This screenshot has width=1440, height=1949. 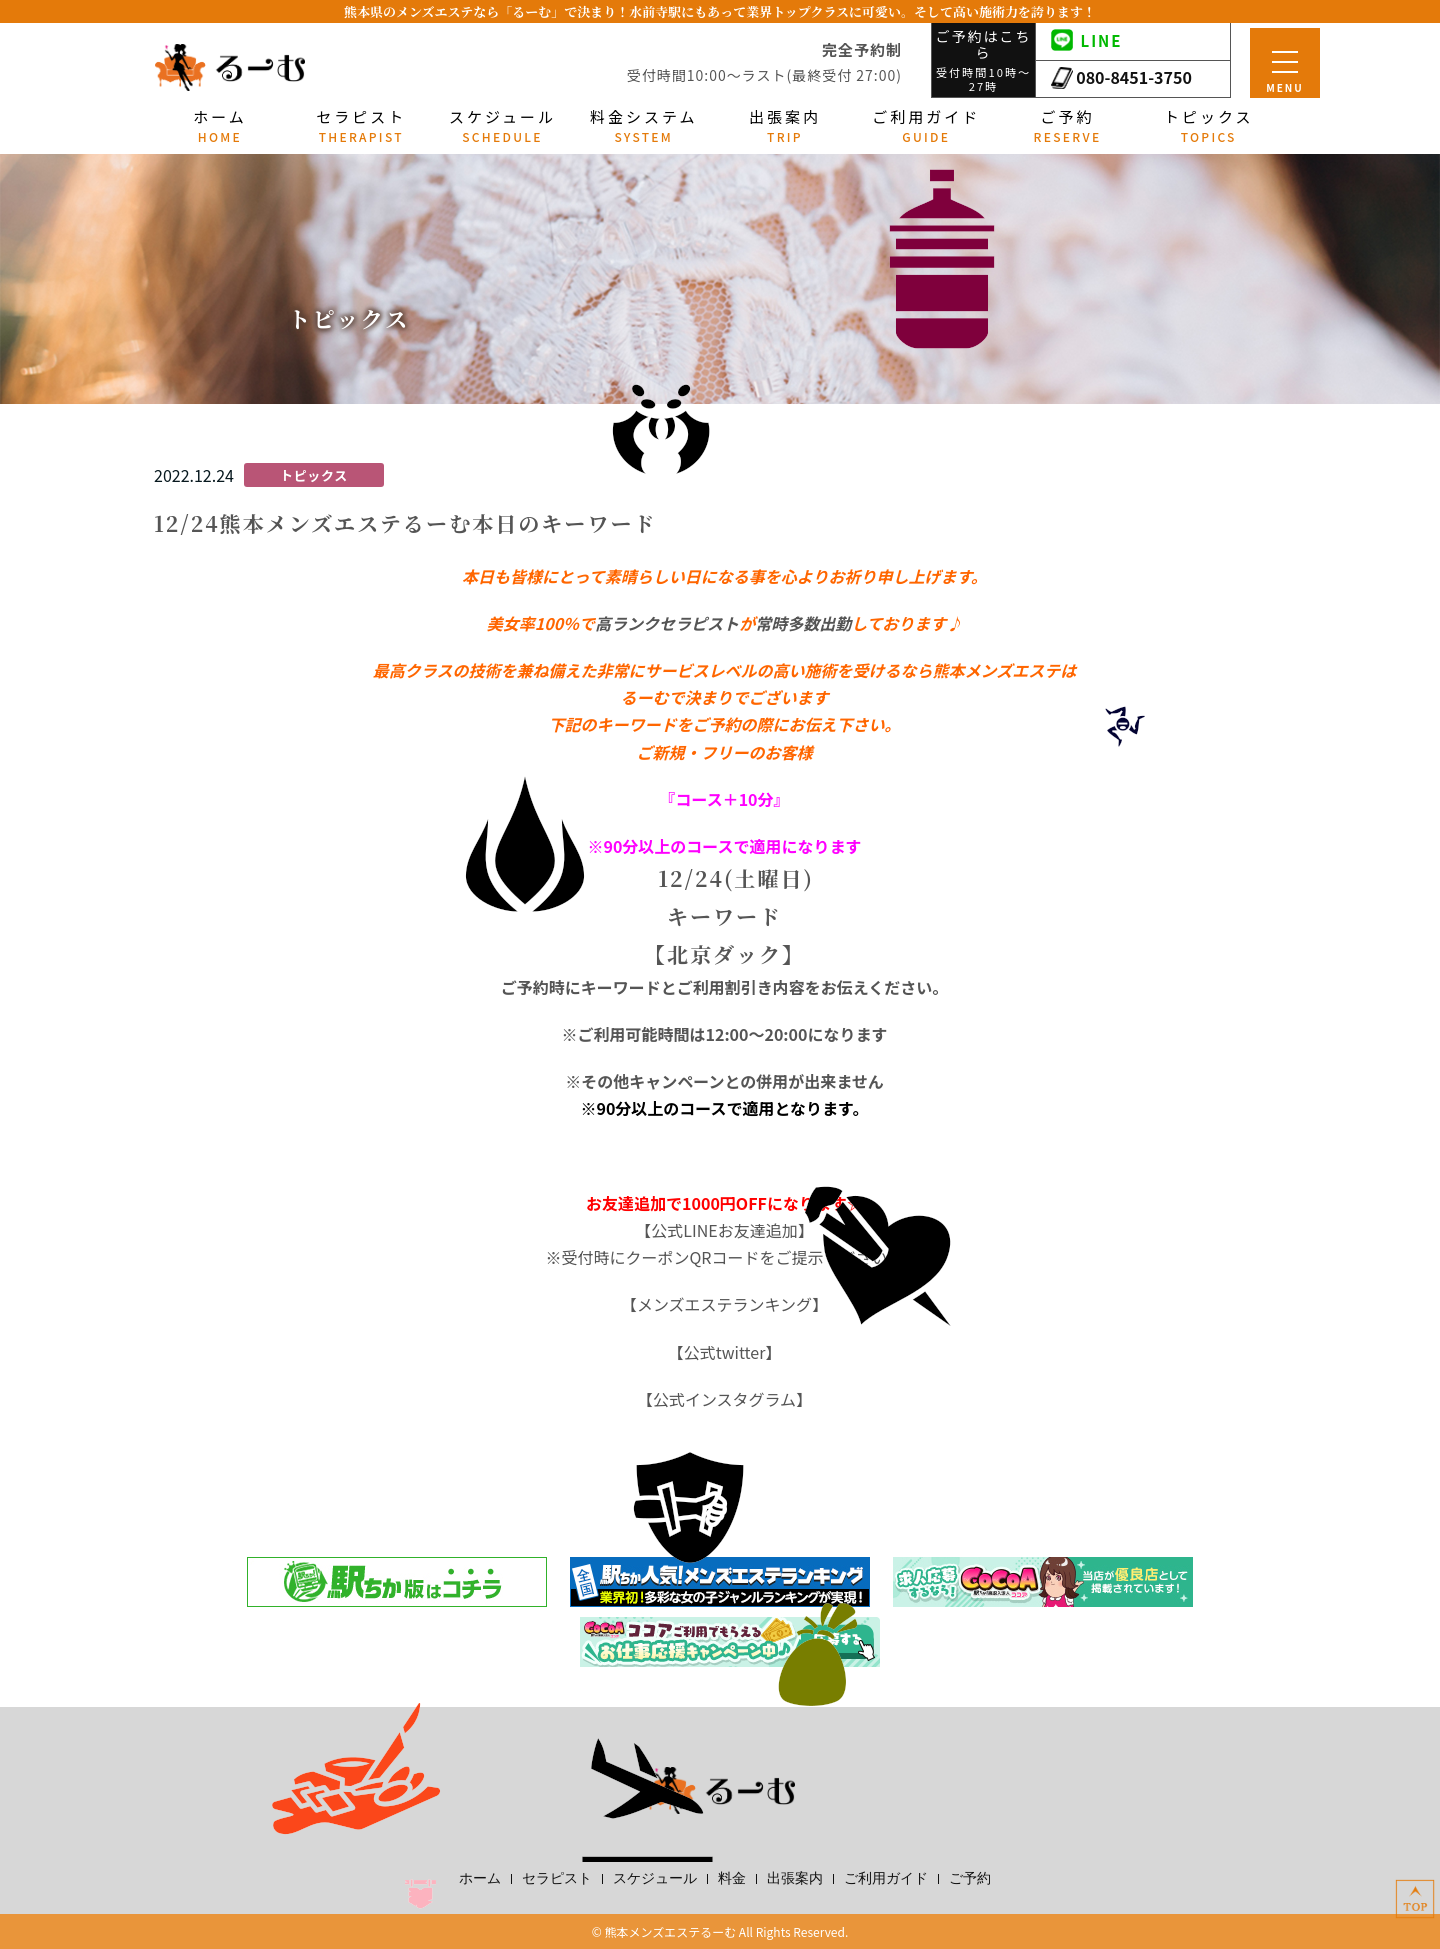 What do you see at coordinates (690, 1507) in the screenshot?
I see `equip or attach a shield to your character` at bounding box center [690, 1507].